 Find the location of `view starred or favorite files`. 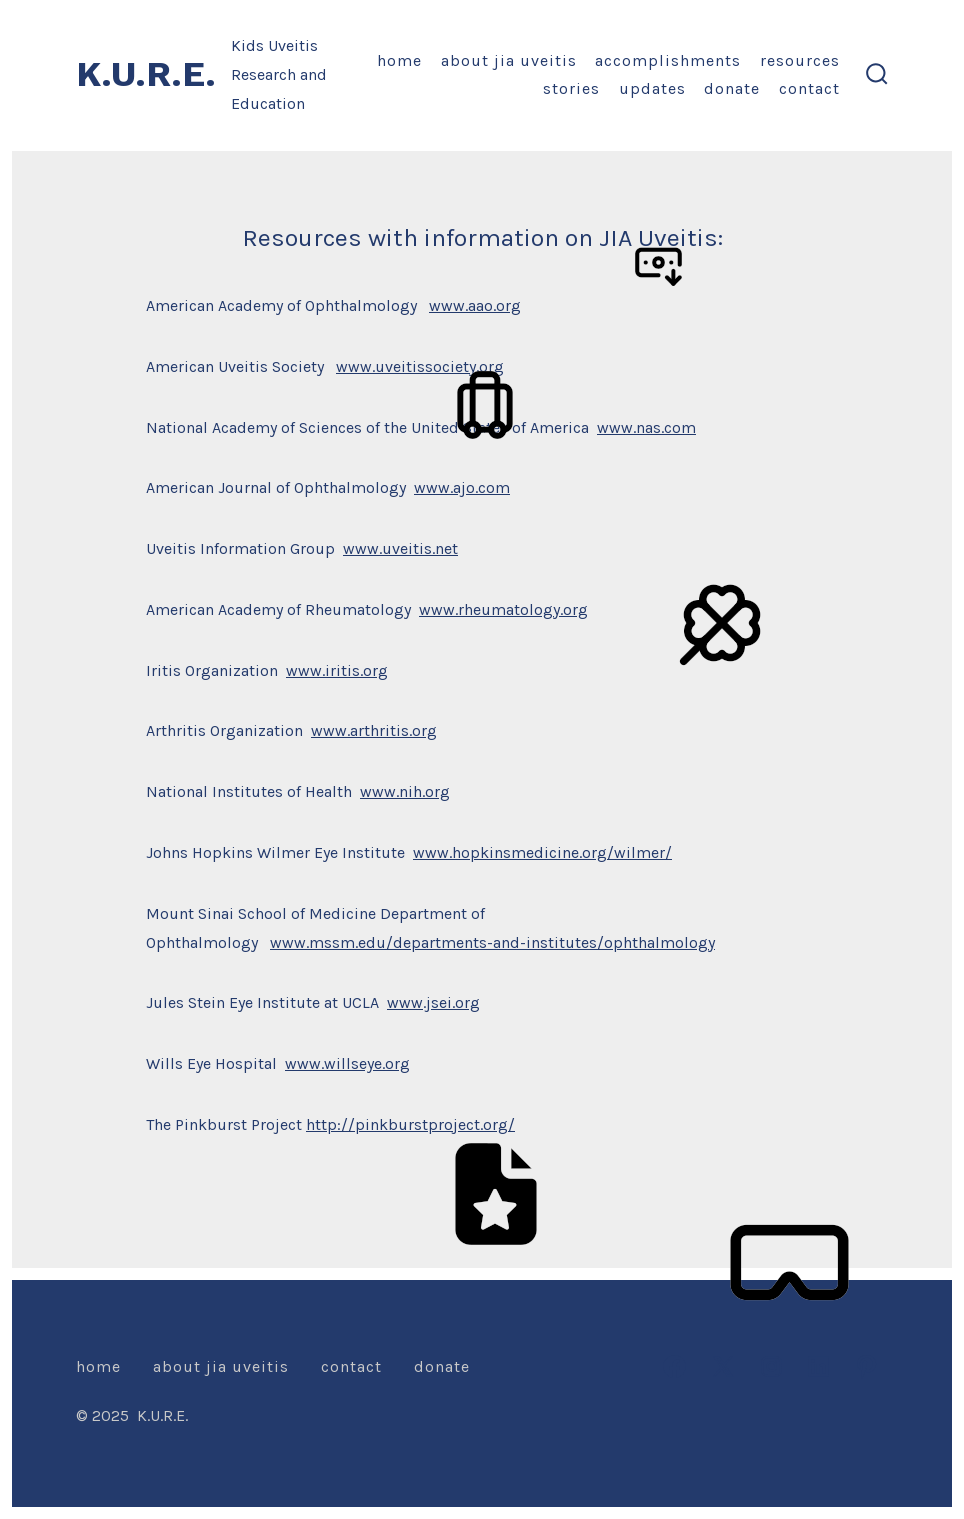

view starred or favorite files is located at coordinates (496, 1194).